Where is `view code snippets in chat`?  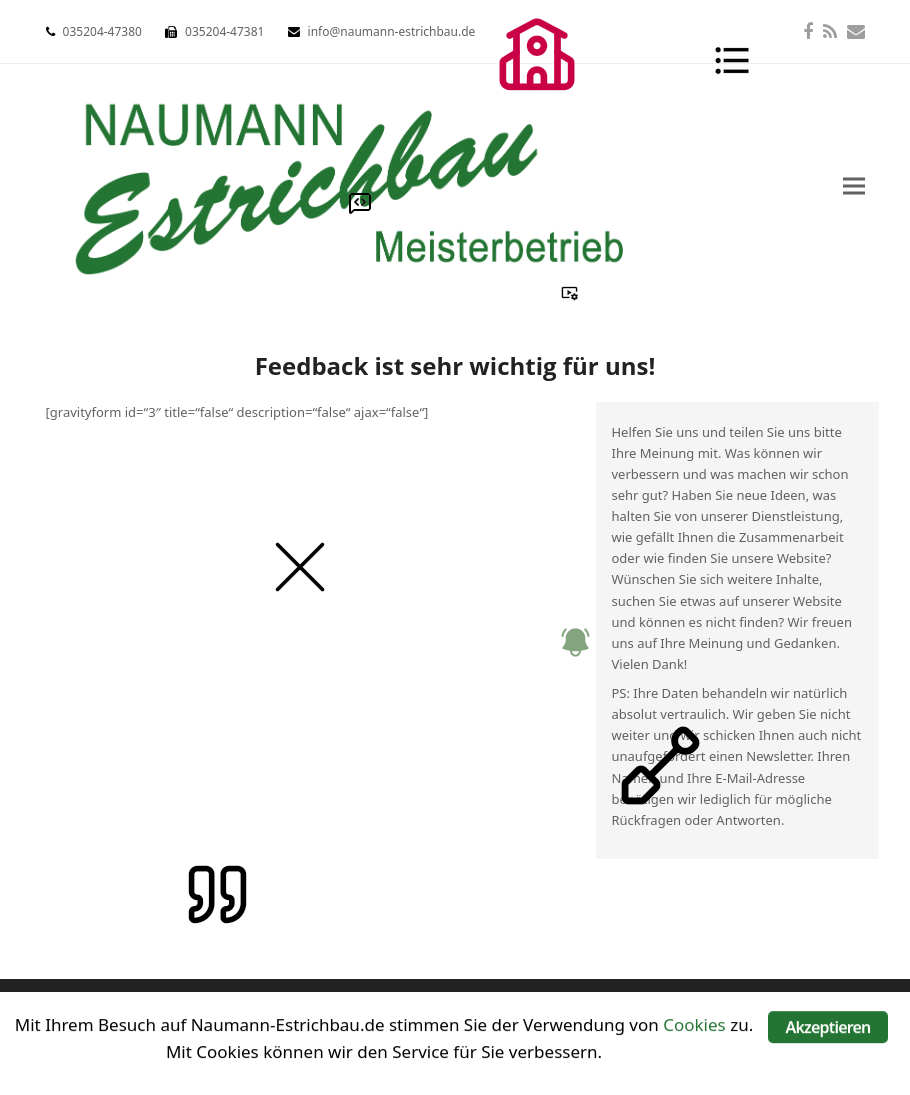
view code snippets in chat is located at coordinates (360, 203).